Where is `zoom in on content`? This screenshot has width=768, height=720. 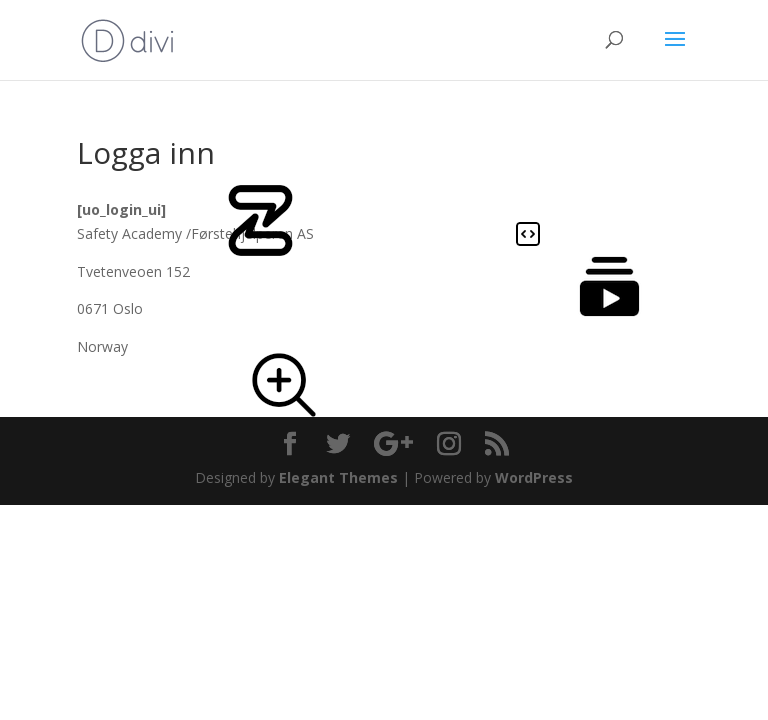 zoom in on content is located at coordinates (284, 385).